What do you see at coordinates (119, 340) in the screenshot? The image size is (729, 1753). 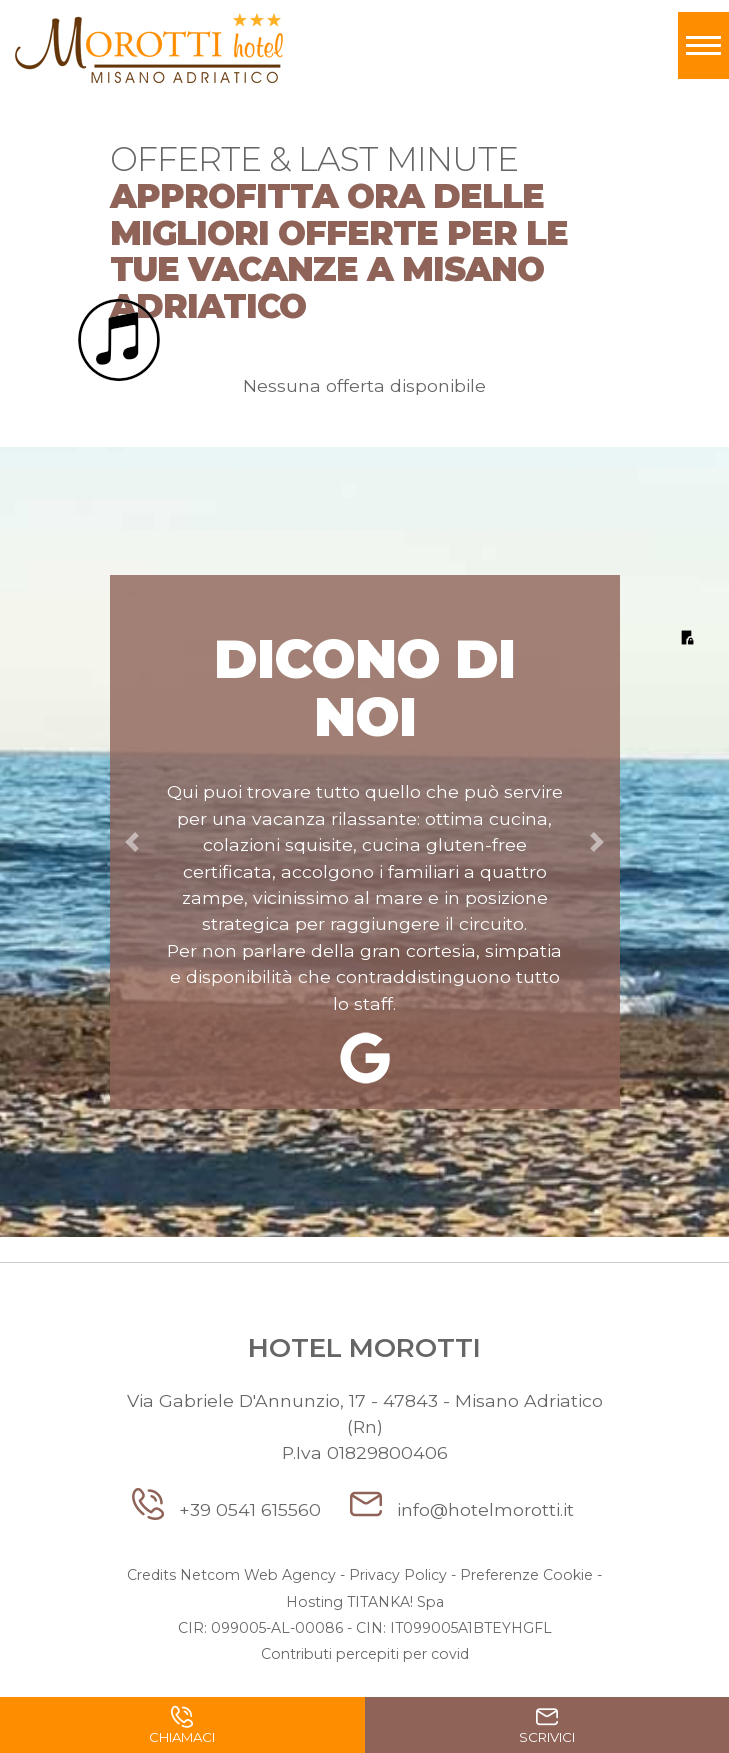 I see `open itunes application` at bounding box center [119, 340].